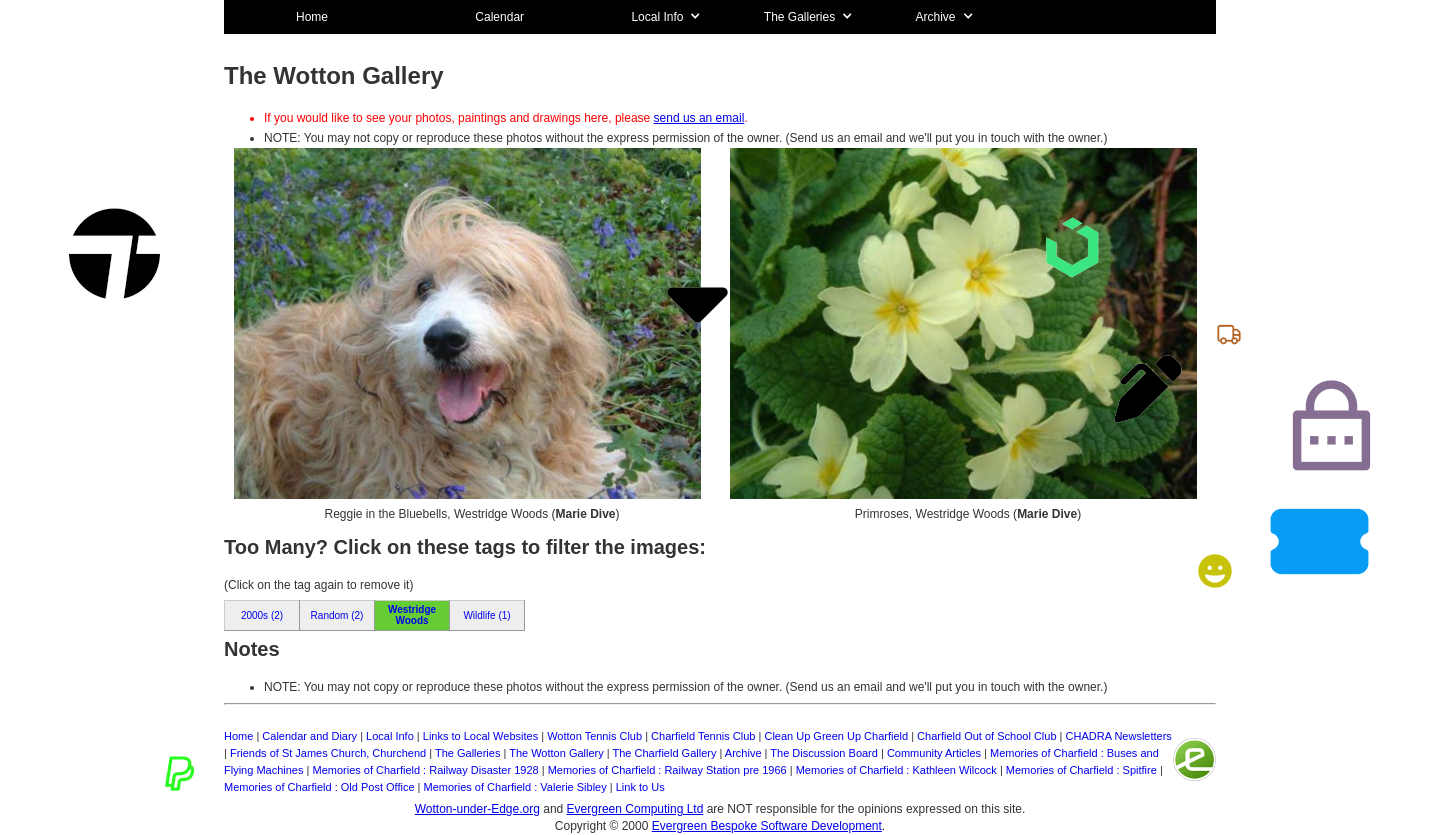 The width and height of the screenshot is (1440, 835). I want to click on enter password to unlock, so click(1331, 427).